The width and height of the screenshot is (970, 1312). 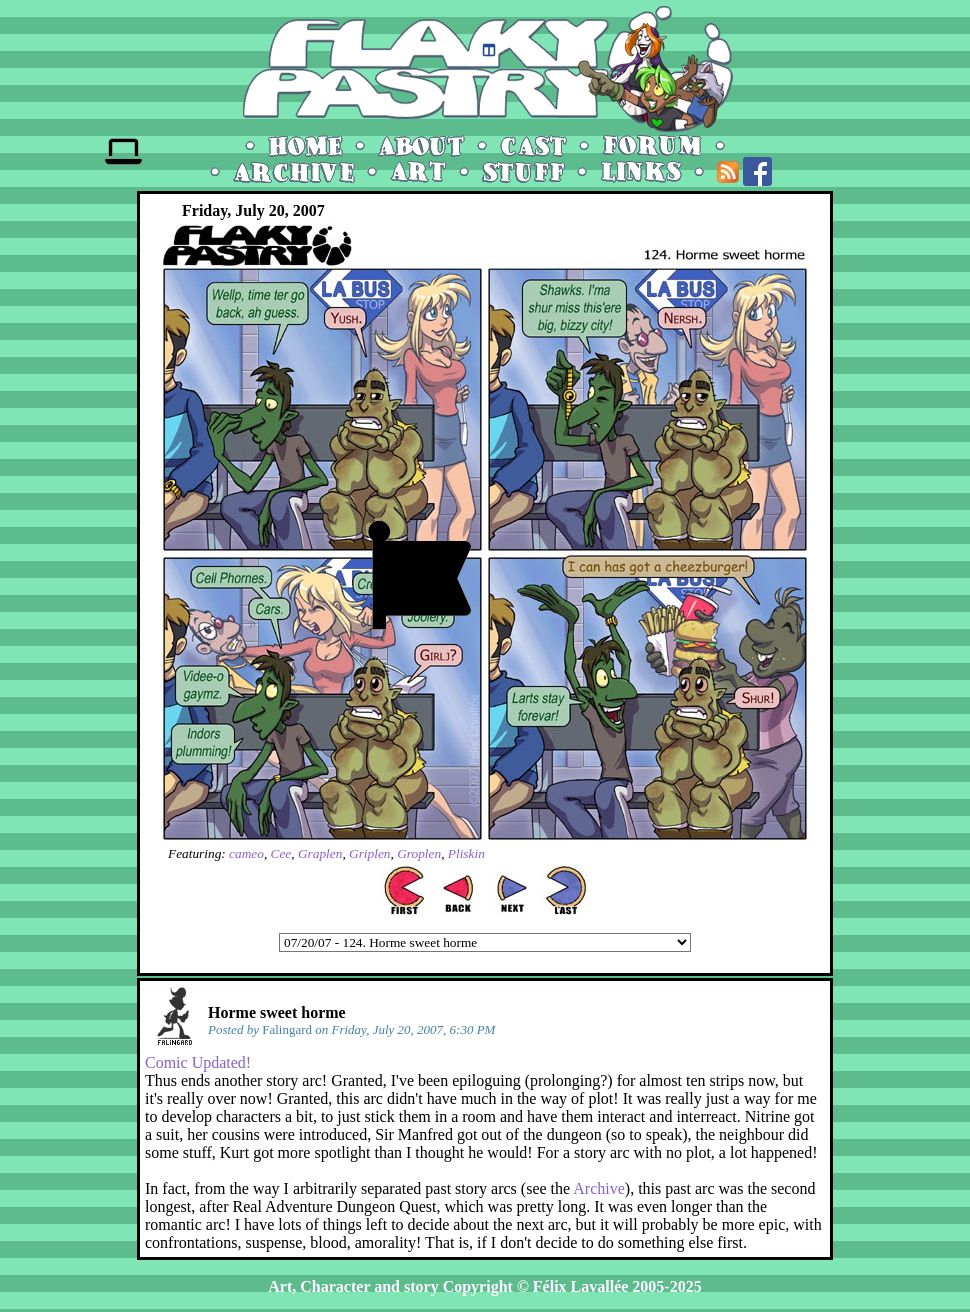 I want to click on font awesome brand logo, so click(x=420, y=575).